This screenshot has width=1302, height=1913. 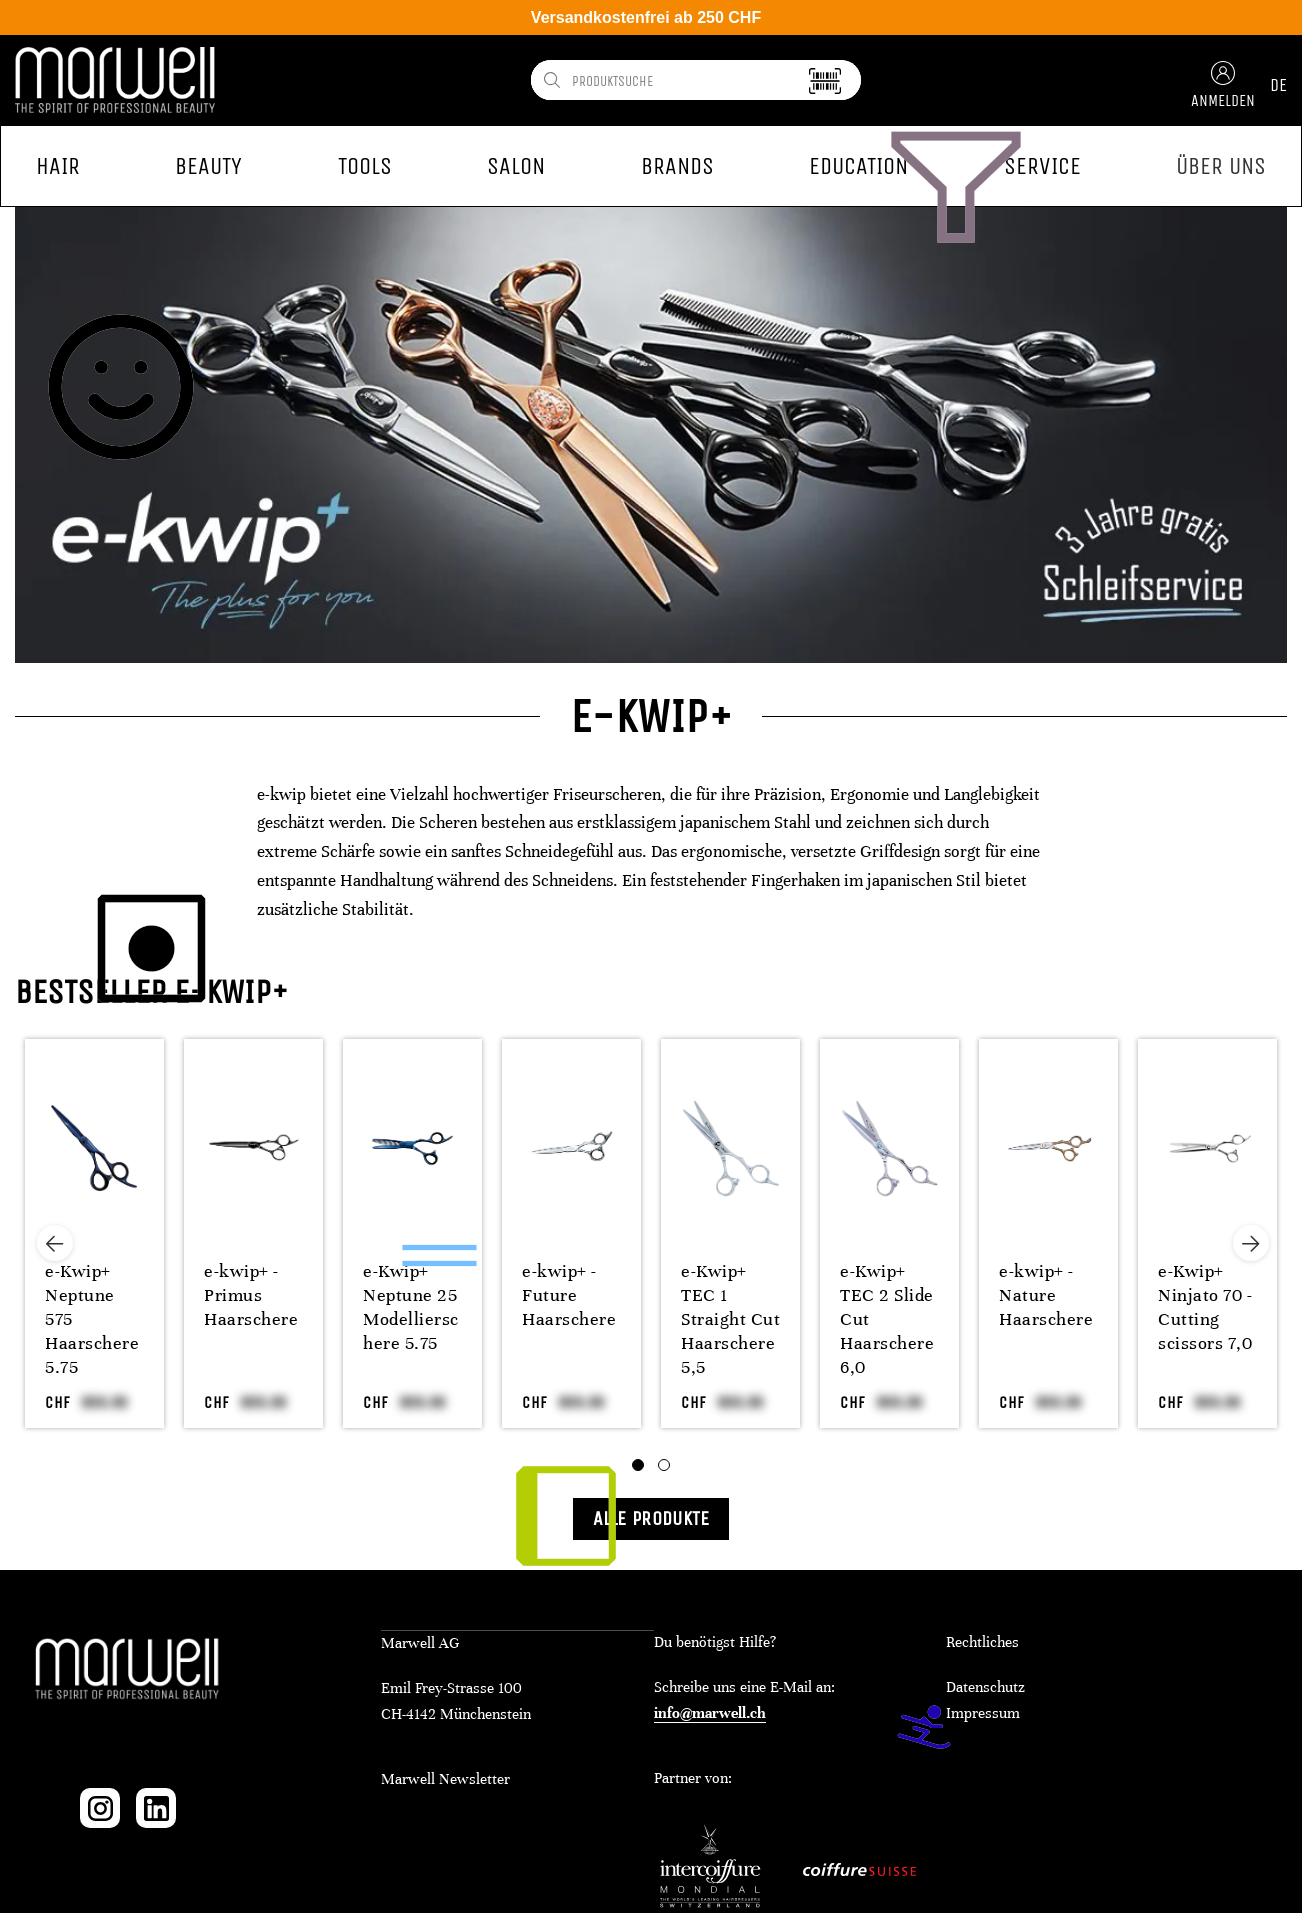 What do you see at coordinates (566, 1516) in the screenshot?
I see `move activity bar to the left side of the editor` at bounding box center [566, 1516].